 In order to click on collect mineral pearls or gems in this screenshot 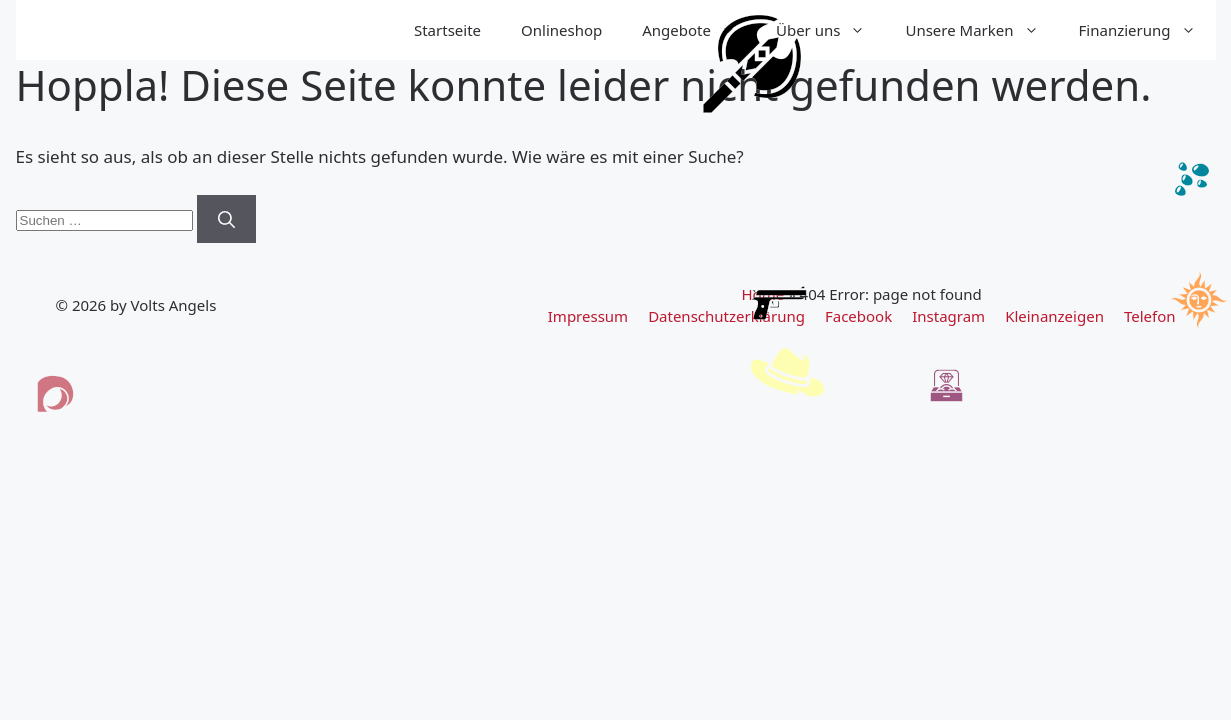, I will do `click(1192, 179)`.